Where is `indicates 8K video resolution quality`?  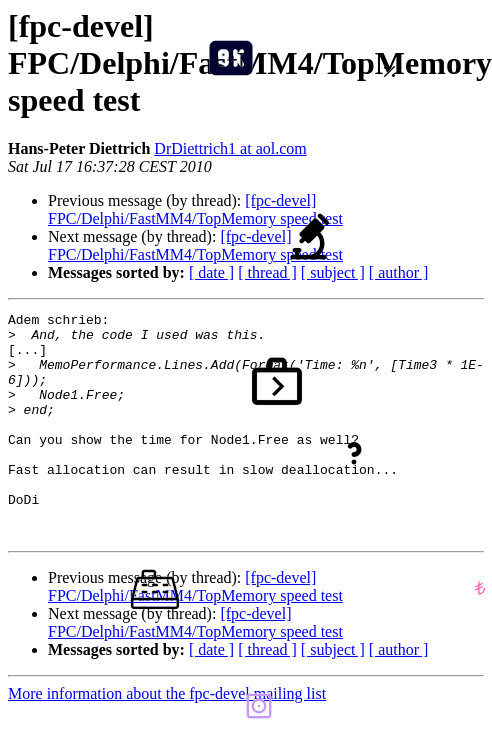
indicates 8K video resolution quality is located at coordinates (231, 58).